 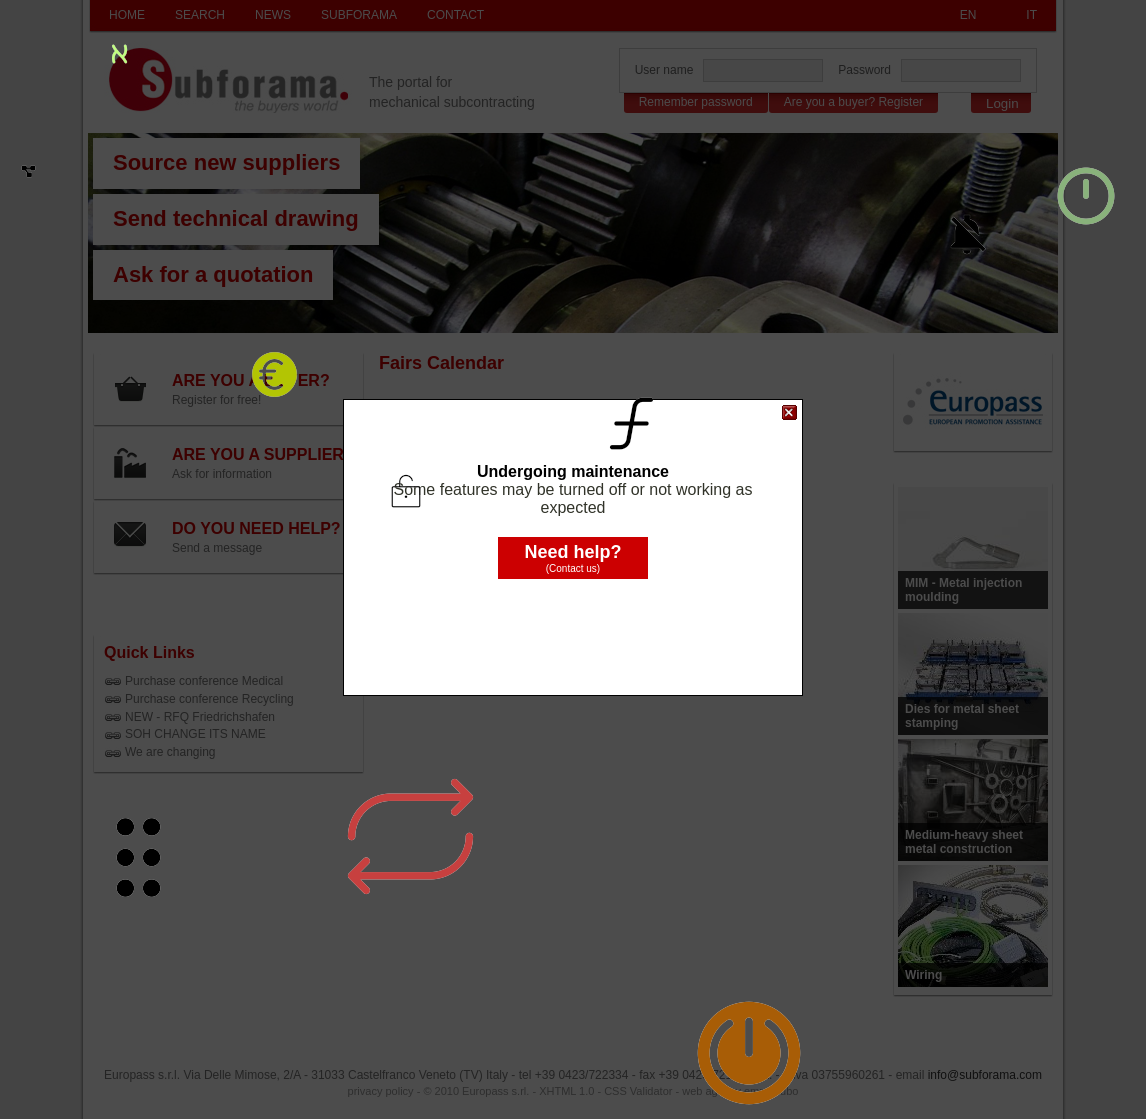 What do you see at coordinates (410, 836) in the screenshot?
I see `enable repeat mode for media playback` at bounding box center [410, 836].